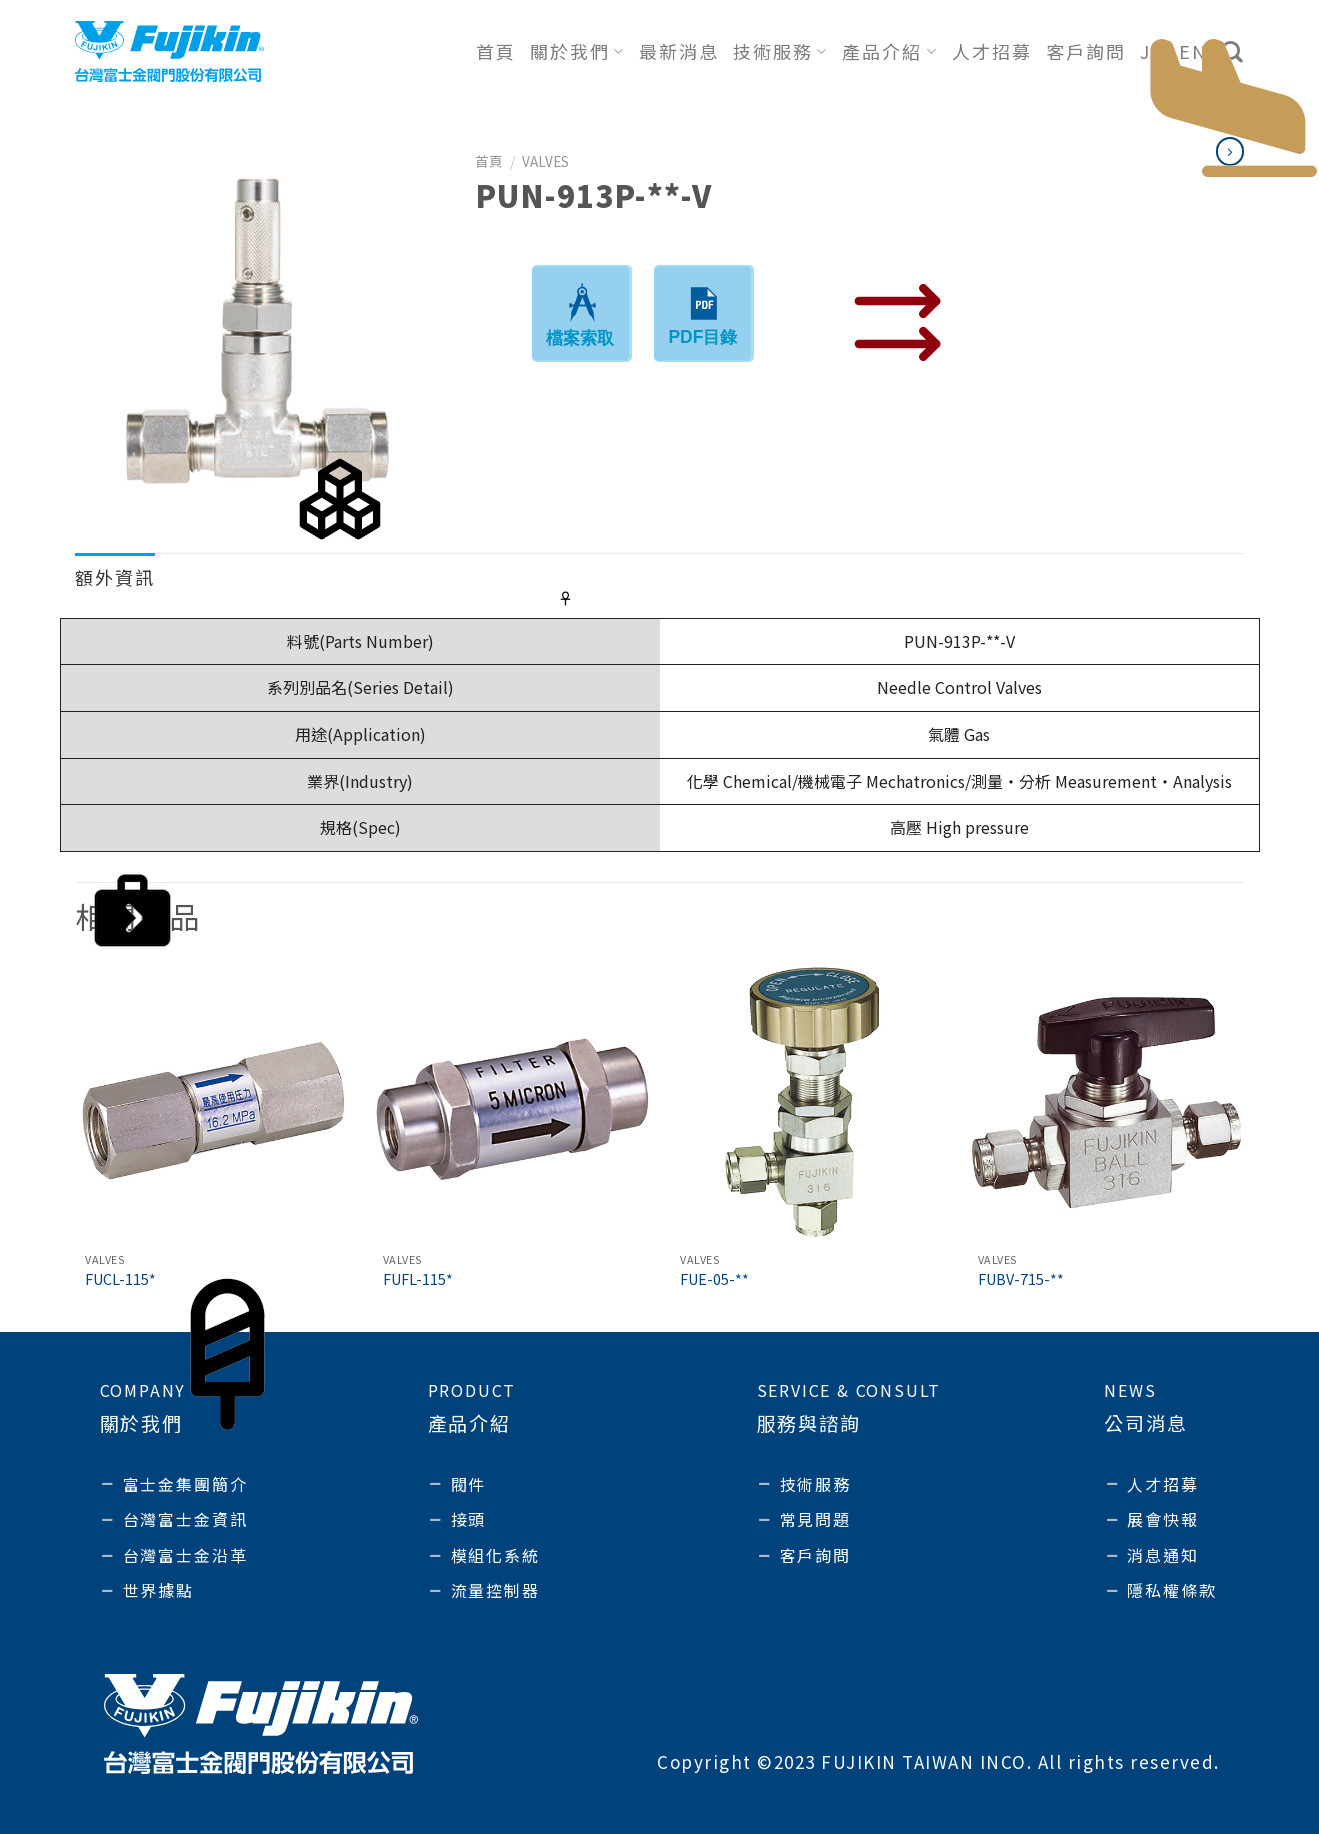 The height and width of the screenshot is (1834, 1319). I want to click on schedule task for next week, so click(132, 908).